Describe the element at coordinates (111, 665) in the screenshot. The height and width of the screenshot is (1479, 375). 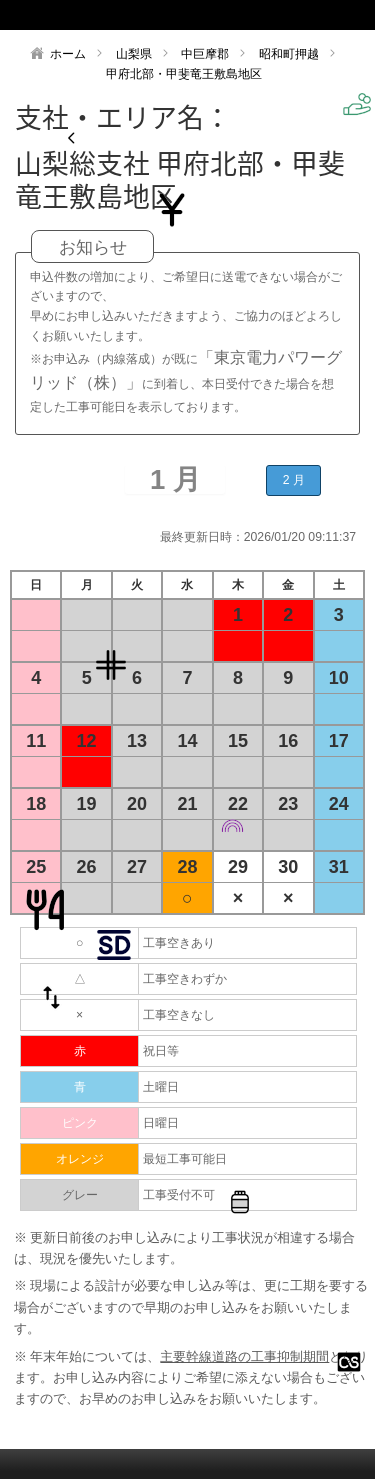
I see `apply golden ratio grid overlay` at that location.